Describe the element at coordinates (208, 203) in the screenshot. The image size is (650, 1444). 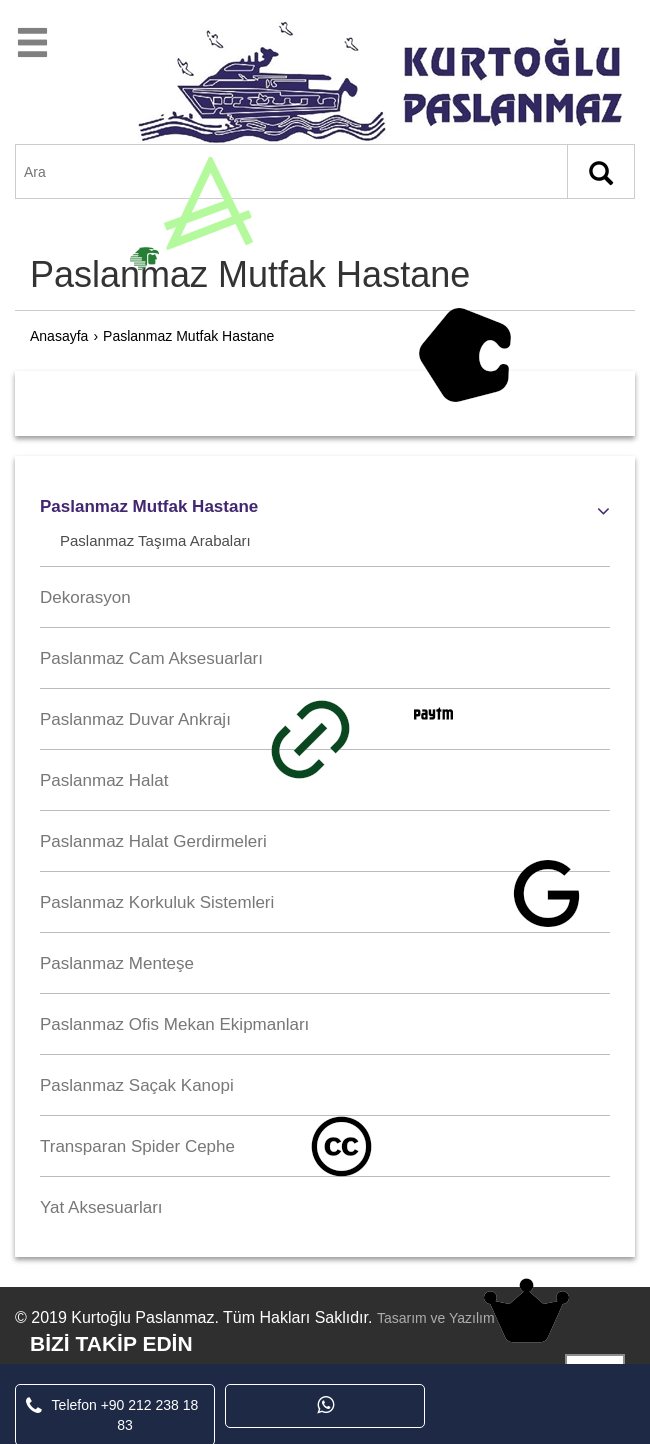
I see `open the Actual Budget app` at that location.